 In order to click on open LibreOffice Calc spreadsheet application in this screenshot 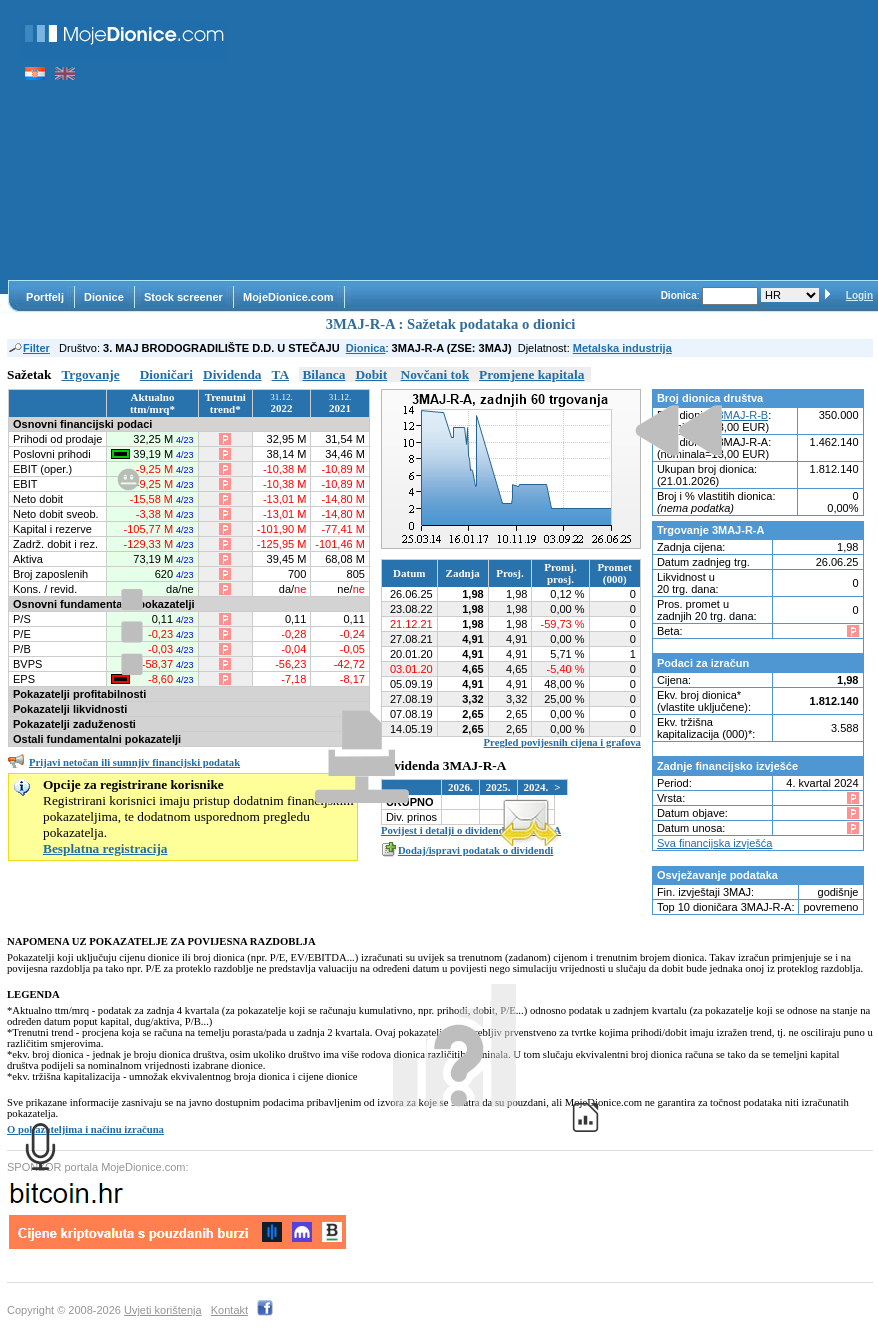, I will do `click(585, 1117)`.